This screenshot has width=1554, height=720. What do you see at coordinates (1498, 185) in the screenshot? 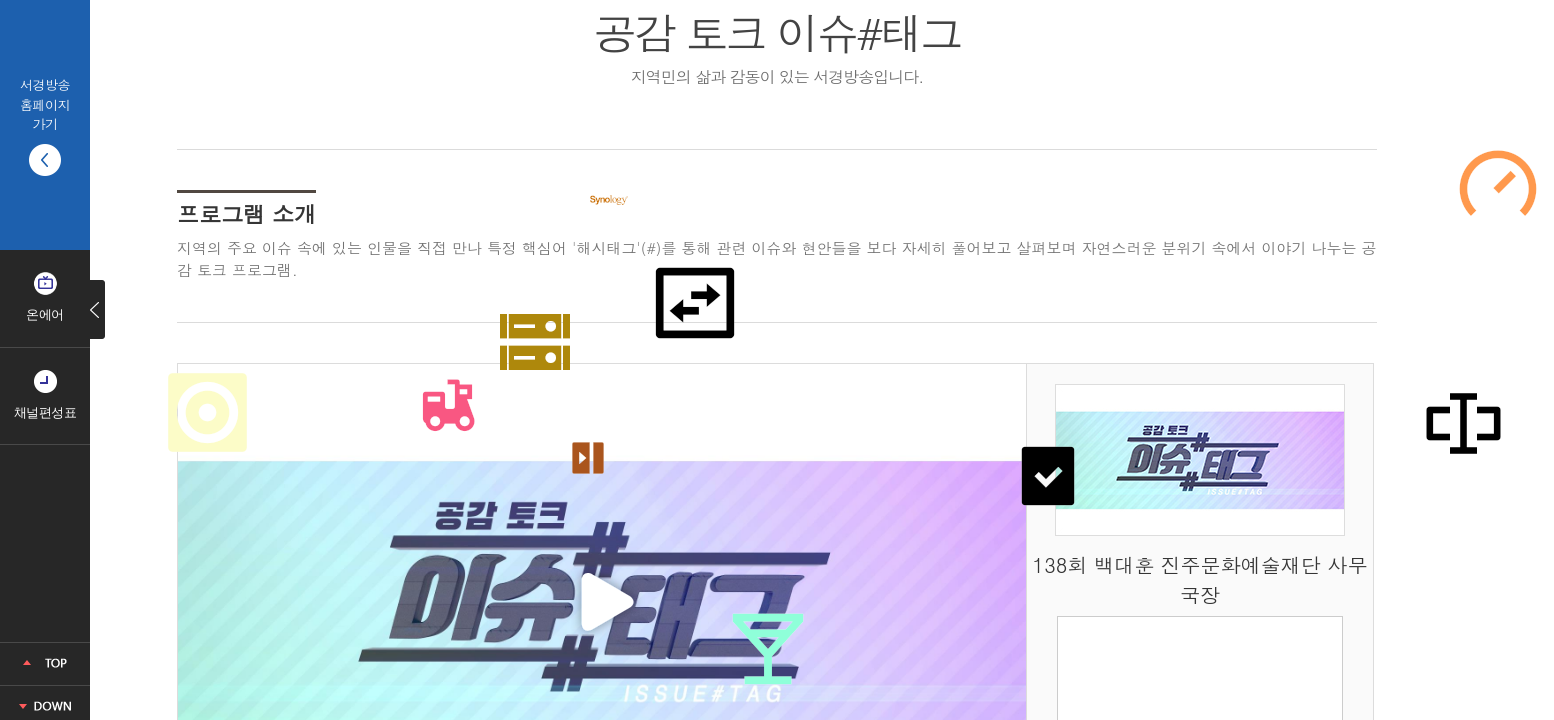
I see `increase playback speed` at bounding box center [1498, 185].